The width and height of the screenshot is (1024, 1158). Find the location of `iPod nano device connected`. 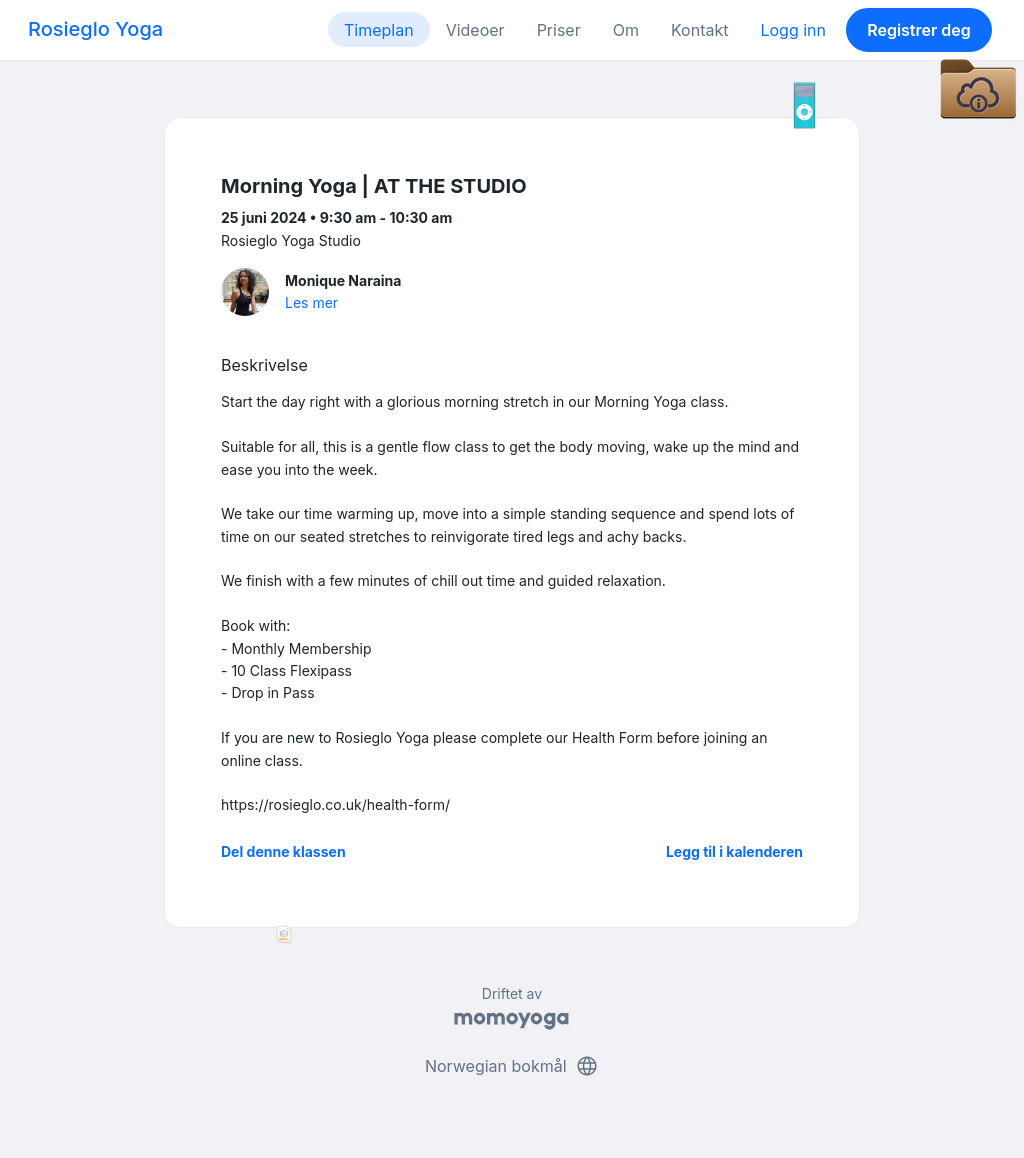

iPod nano device connected is located at coordinates (804, 105).